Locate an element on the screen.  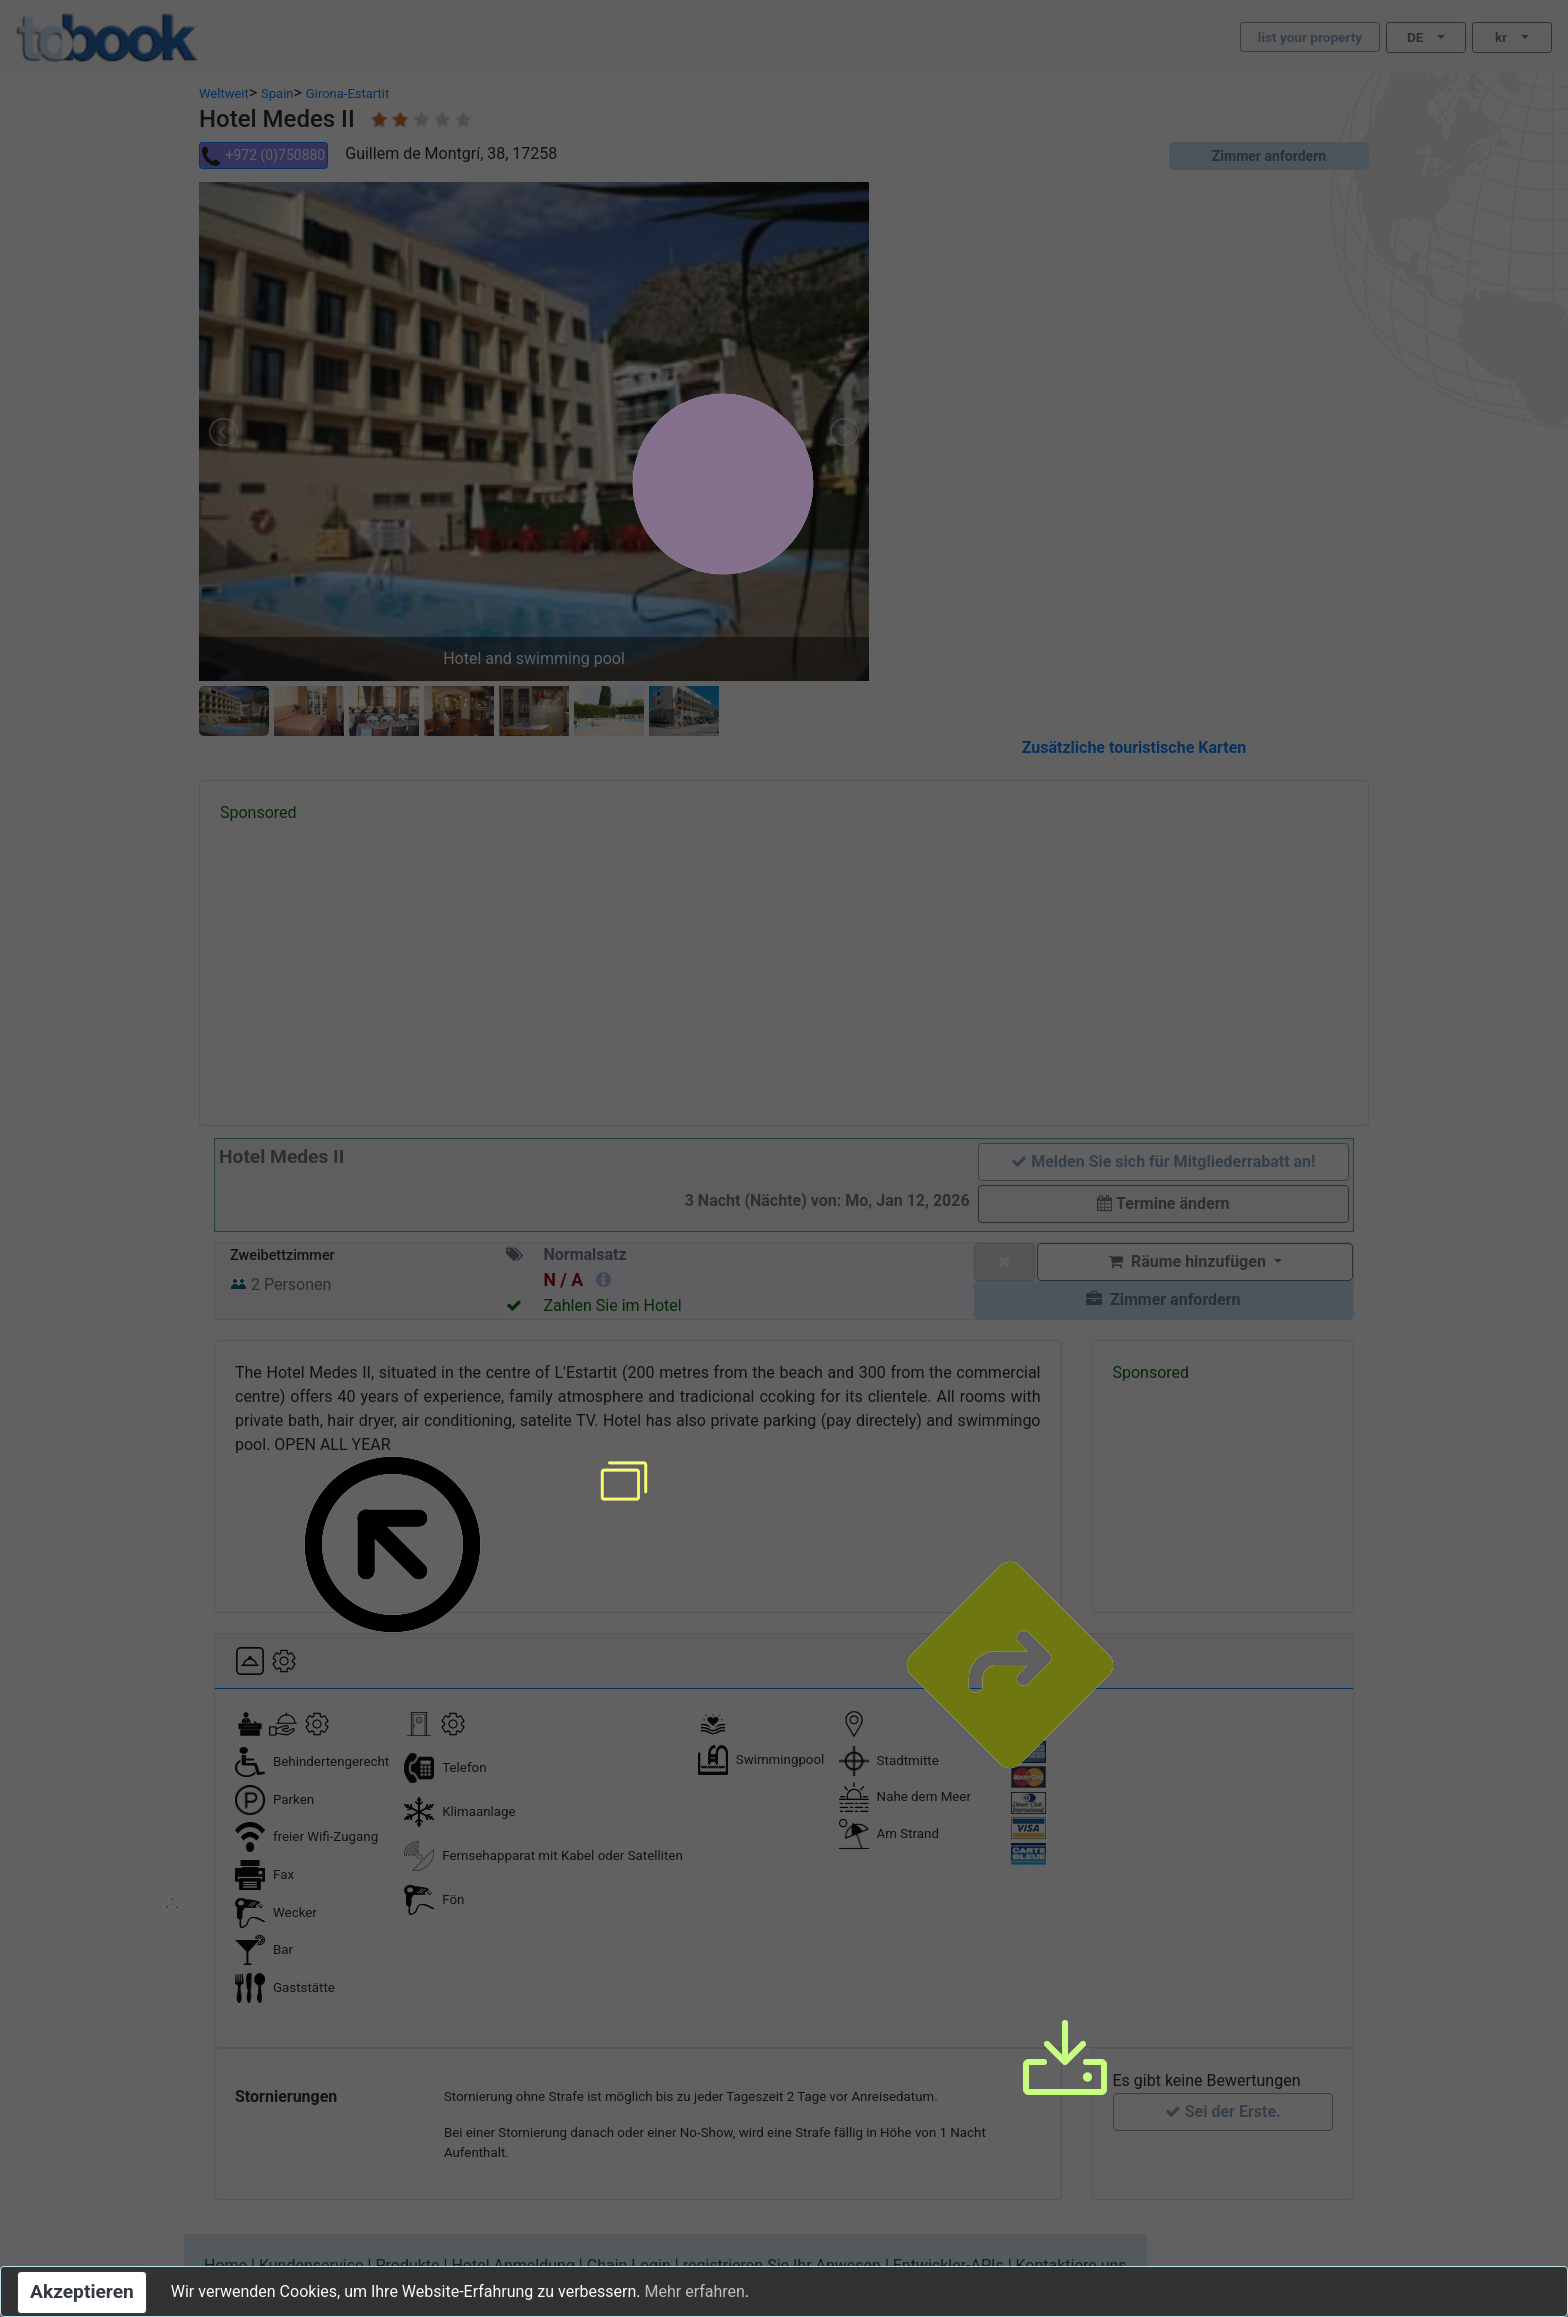
configure webhook integrations is located at coordinates (172, 1904).